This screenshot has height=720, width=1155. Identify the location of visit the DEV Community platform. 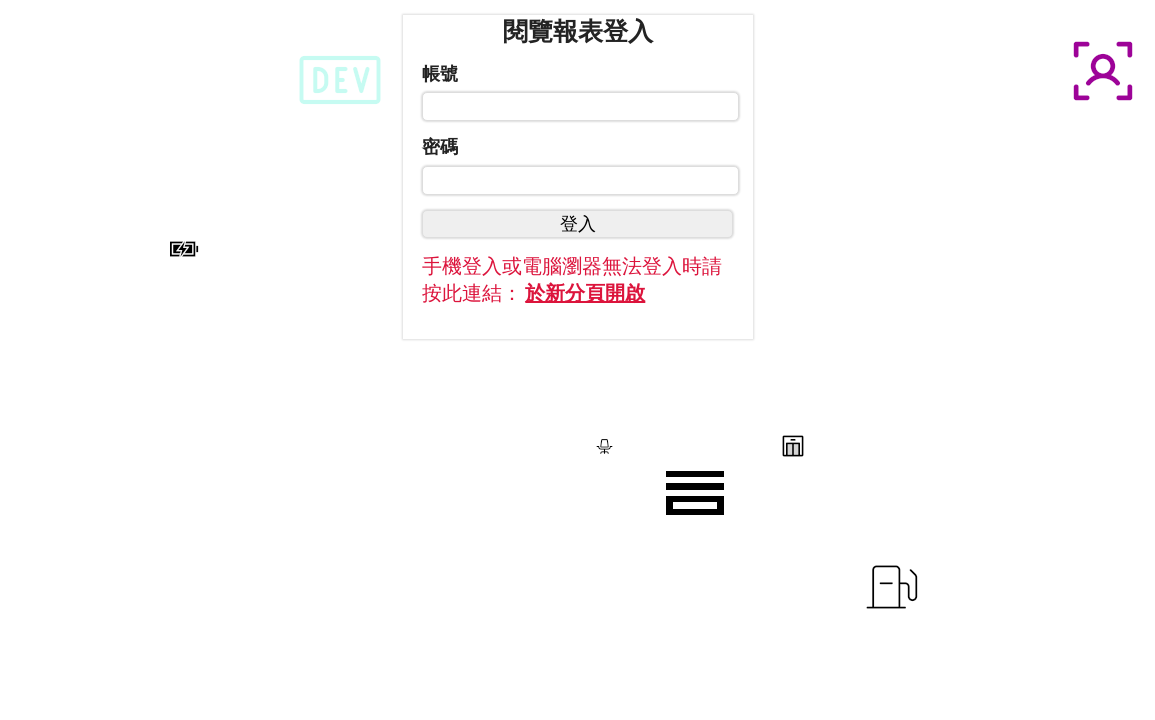
(340, 80).